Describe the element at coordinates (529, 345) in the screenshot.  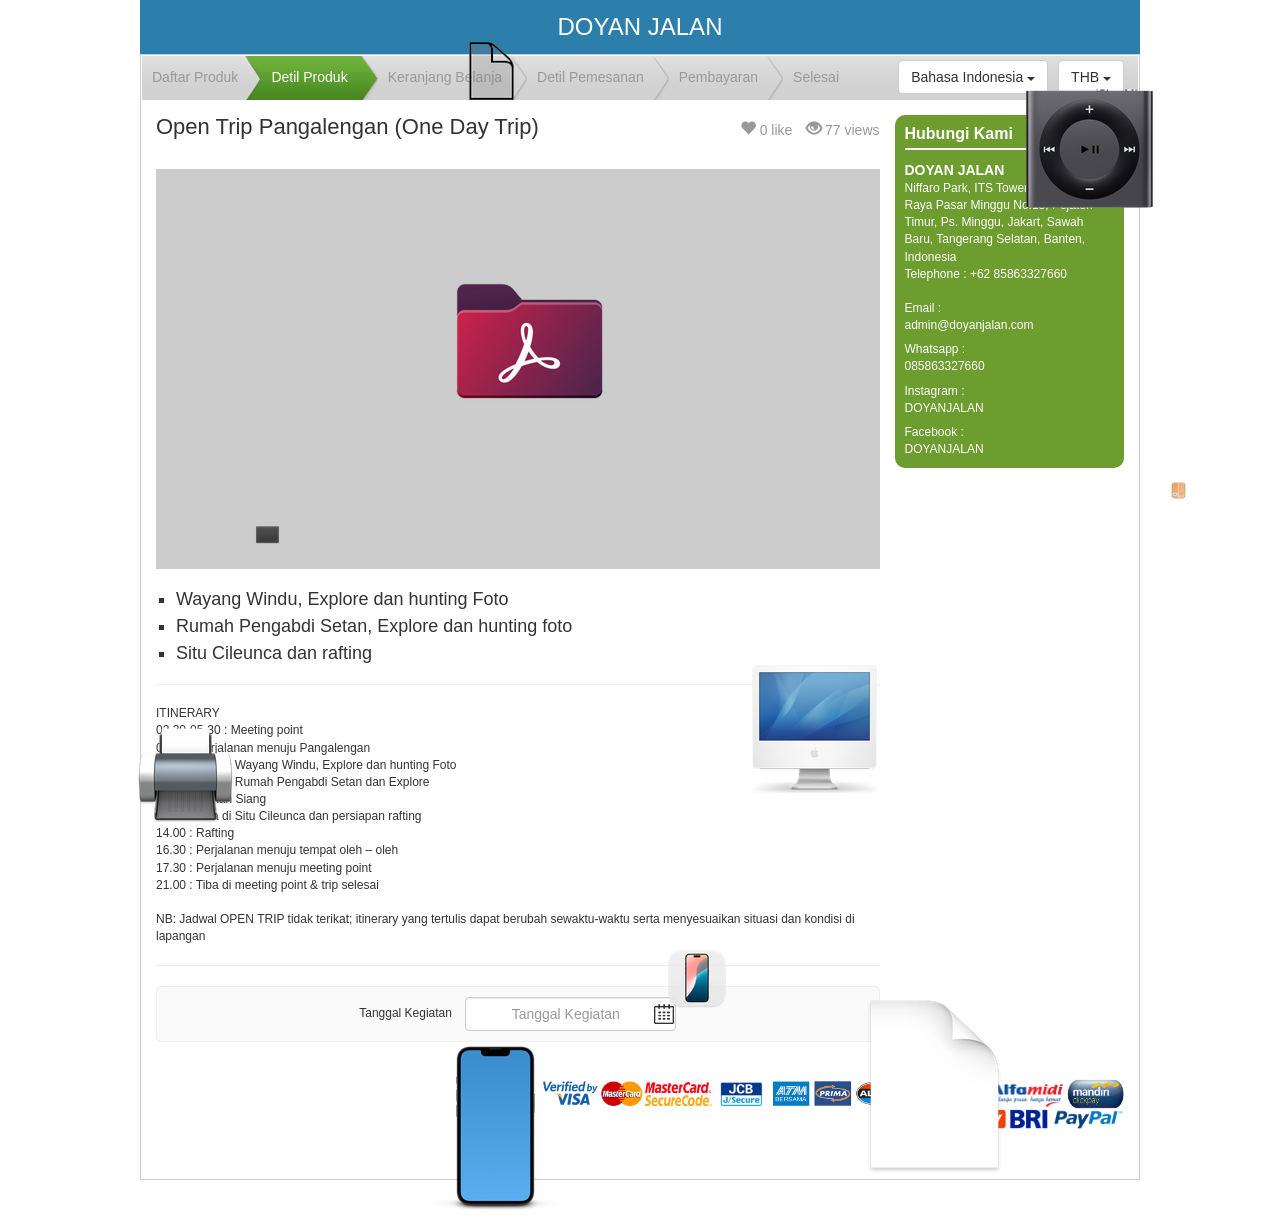
I see `open folder containing adobe acrobat files` at that location.